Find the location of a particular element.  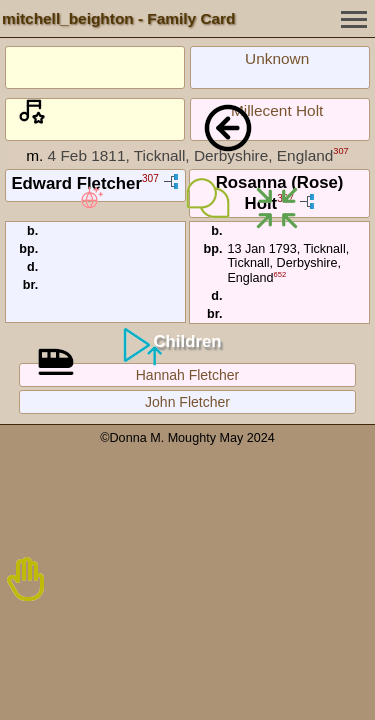

add song to favorites is located at coordinates (31, 110).